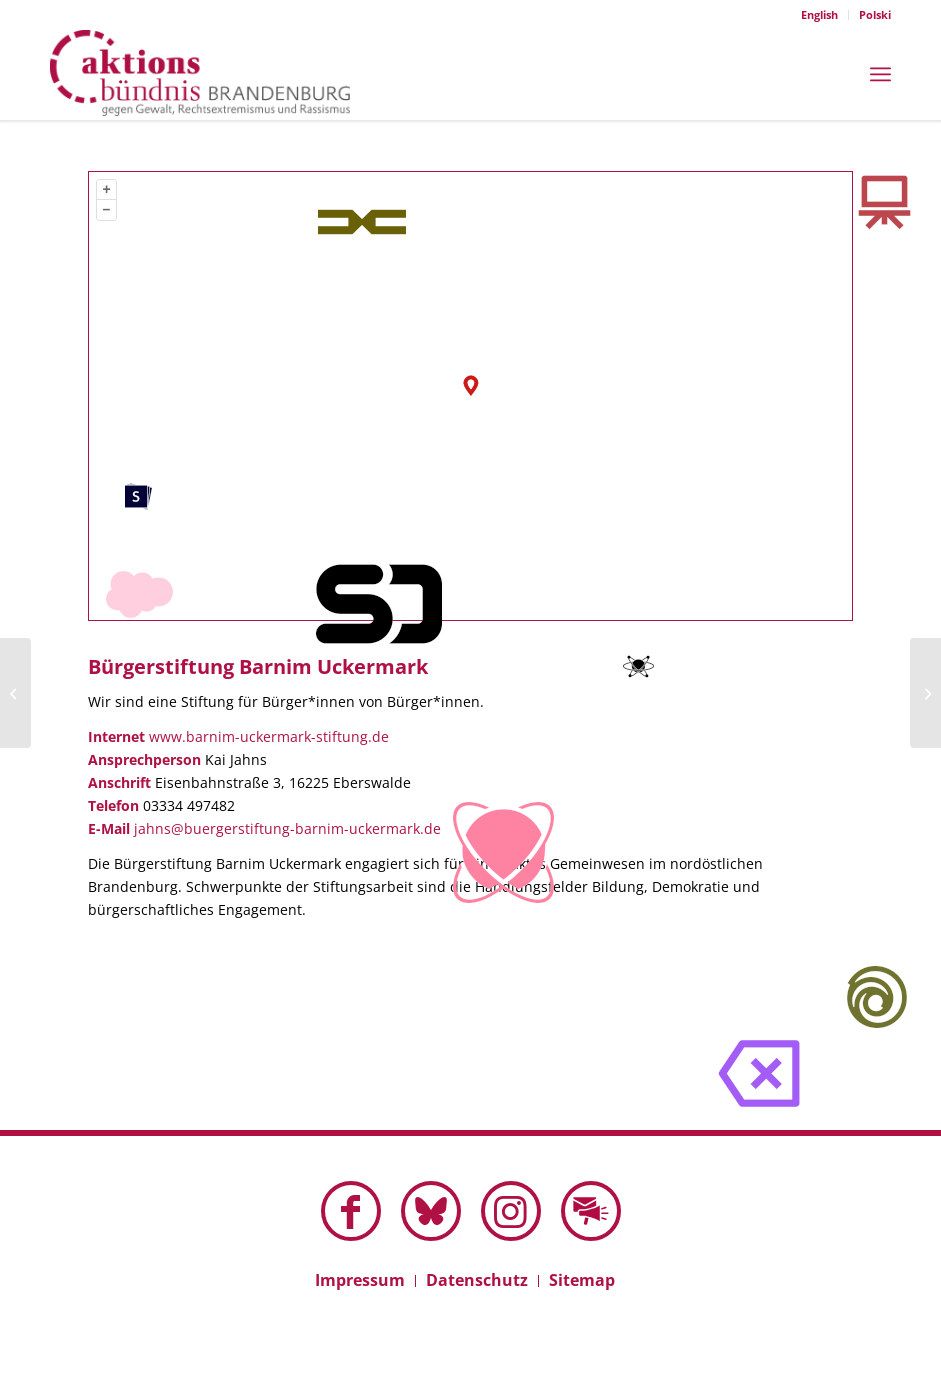 Image resolution: width=941 pixels, height=1386 pixels. I want to click on open speakerdeck profile or presentations, so click(379, 604).